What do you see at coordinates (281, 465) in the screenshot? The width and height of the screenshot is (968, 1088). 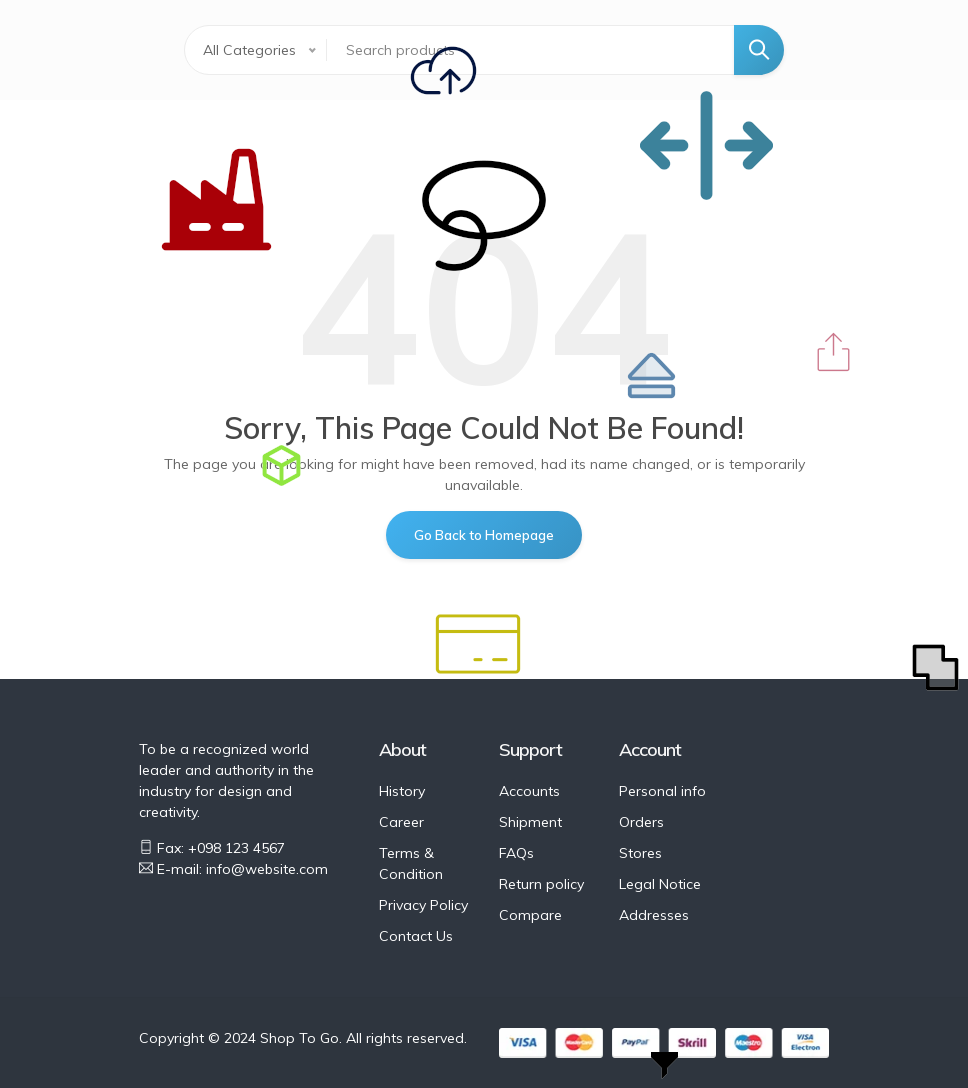 I see `view 3D model or object` at bounding box center [281, 465].